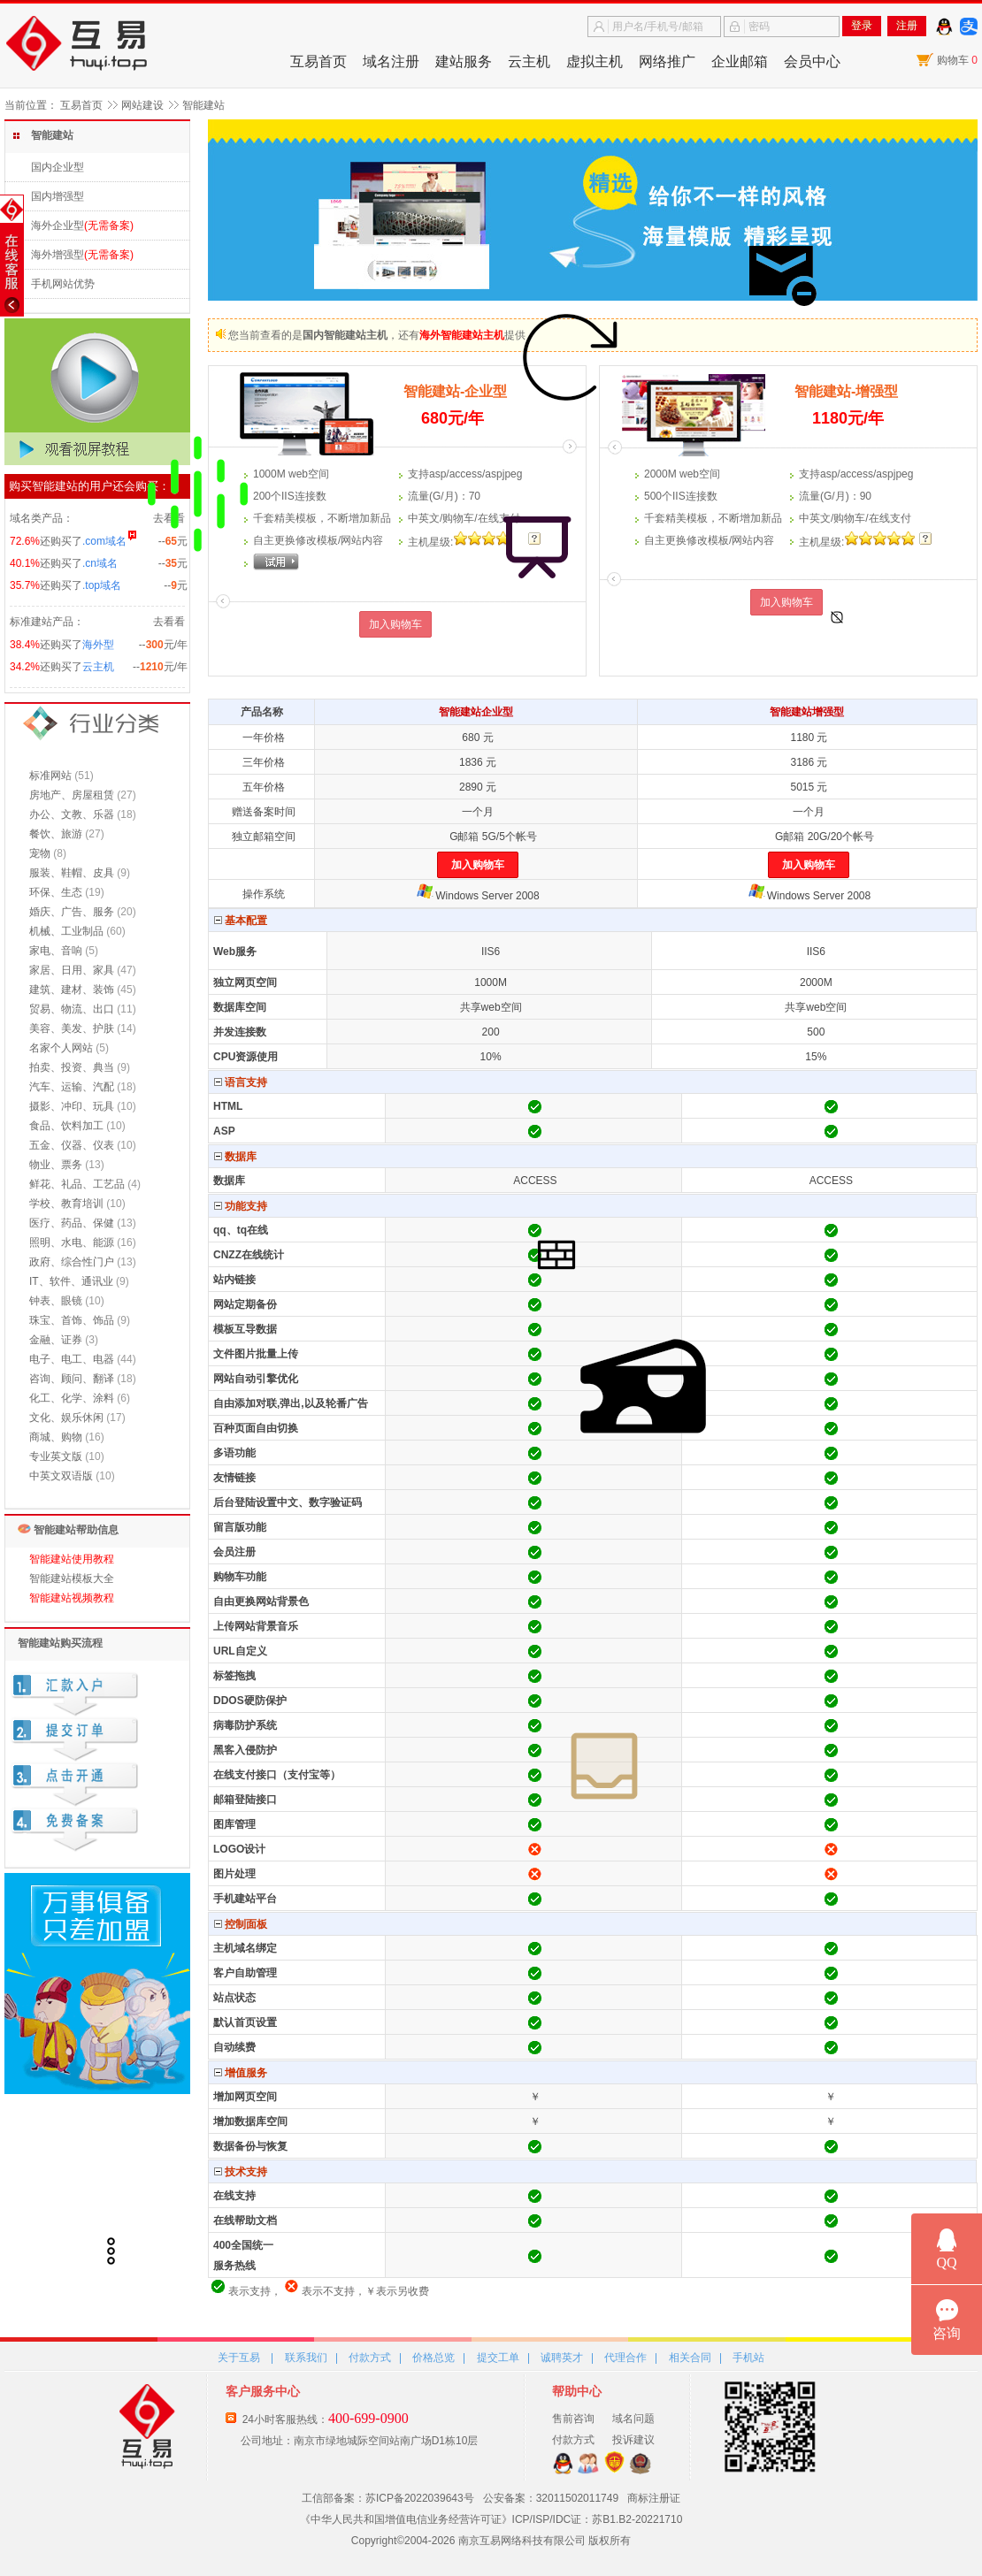 The height and width of the screenshot is (2576, 982). Describe the element at coordinates (556, 1255) in the screenshot. I see `access firewall or security settings` at that location.